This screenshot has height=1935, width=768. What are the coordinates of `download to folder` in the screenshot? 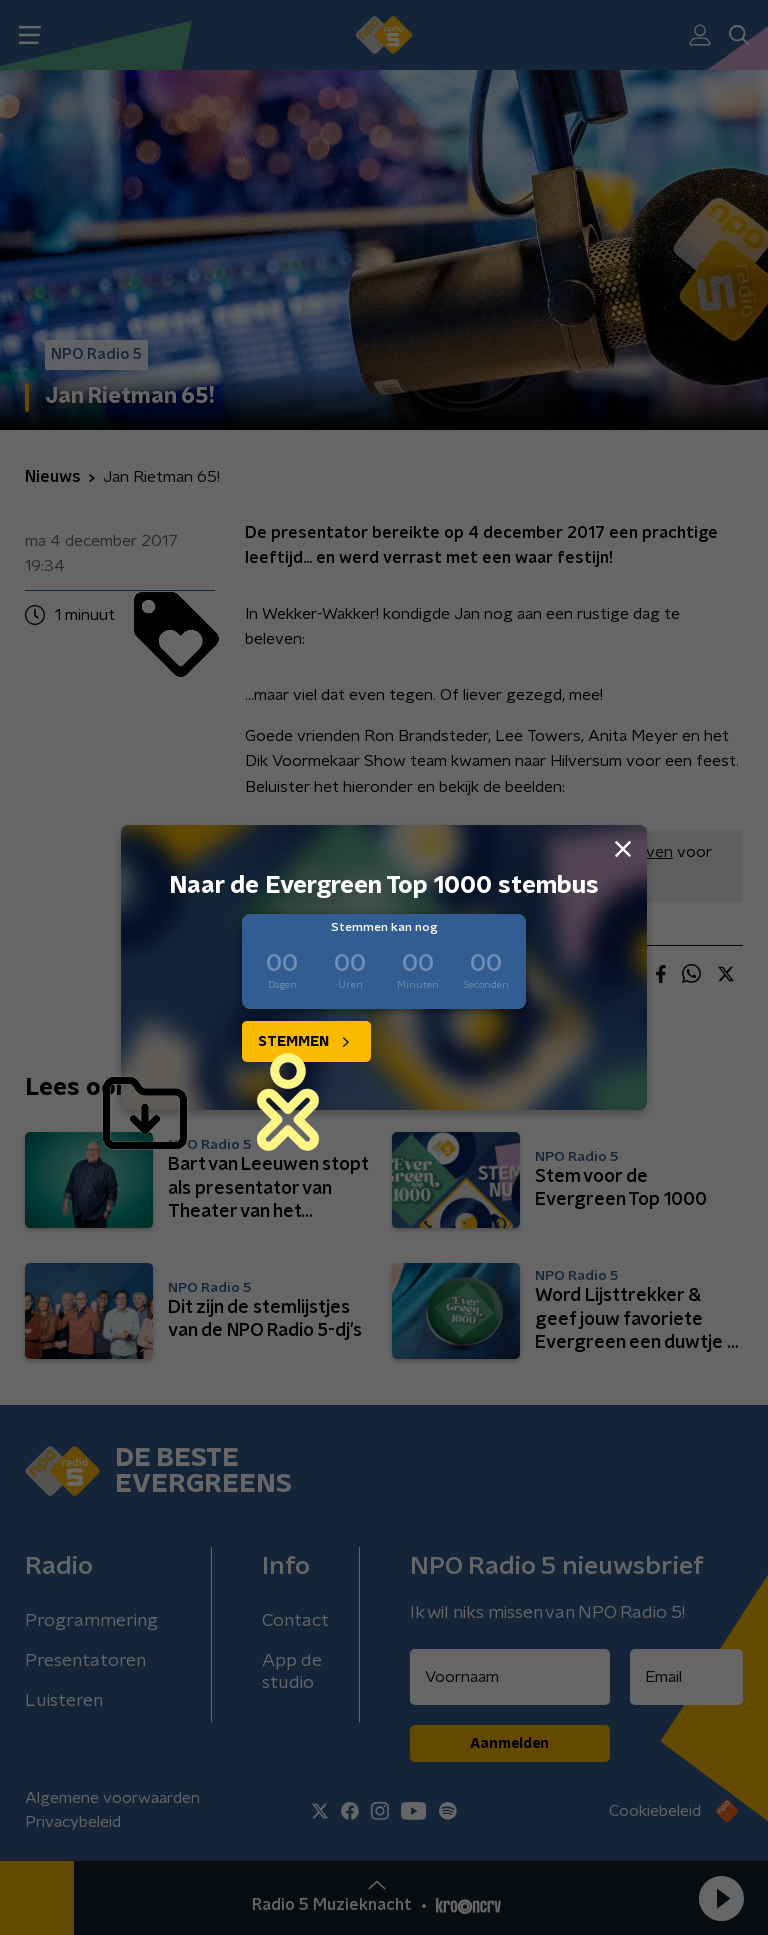 It's located at (145, 1115).